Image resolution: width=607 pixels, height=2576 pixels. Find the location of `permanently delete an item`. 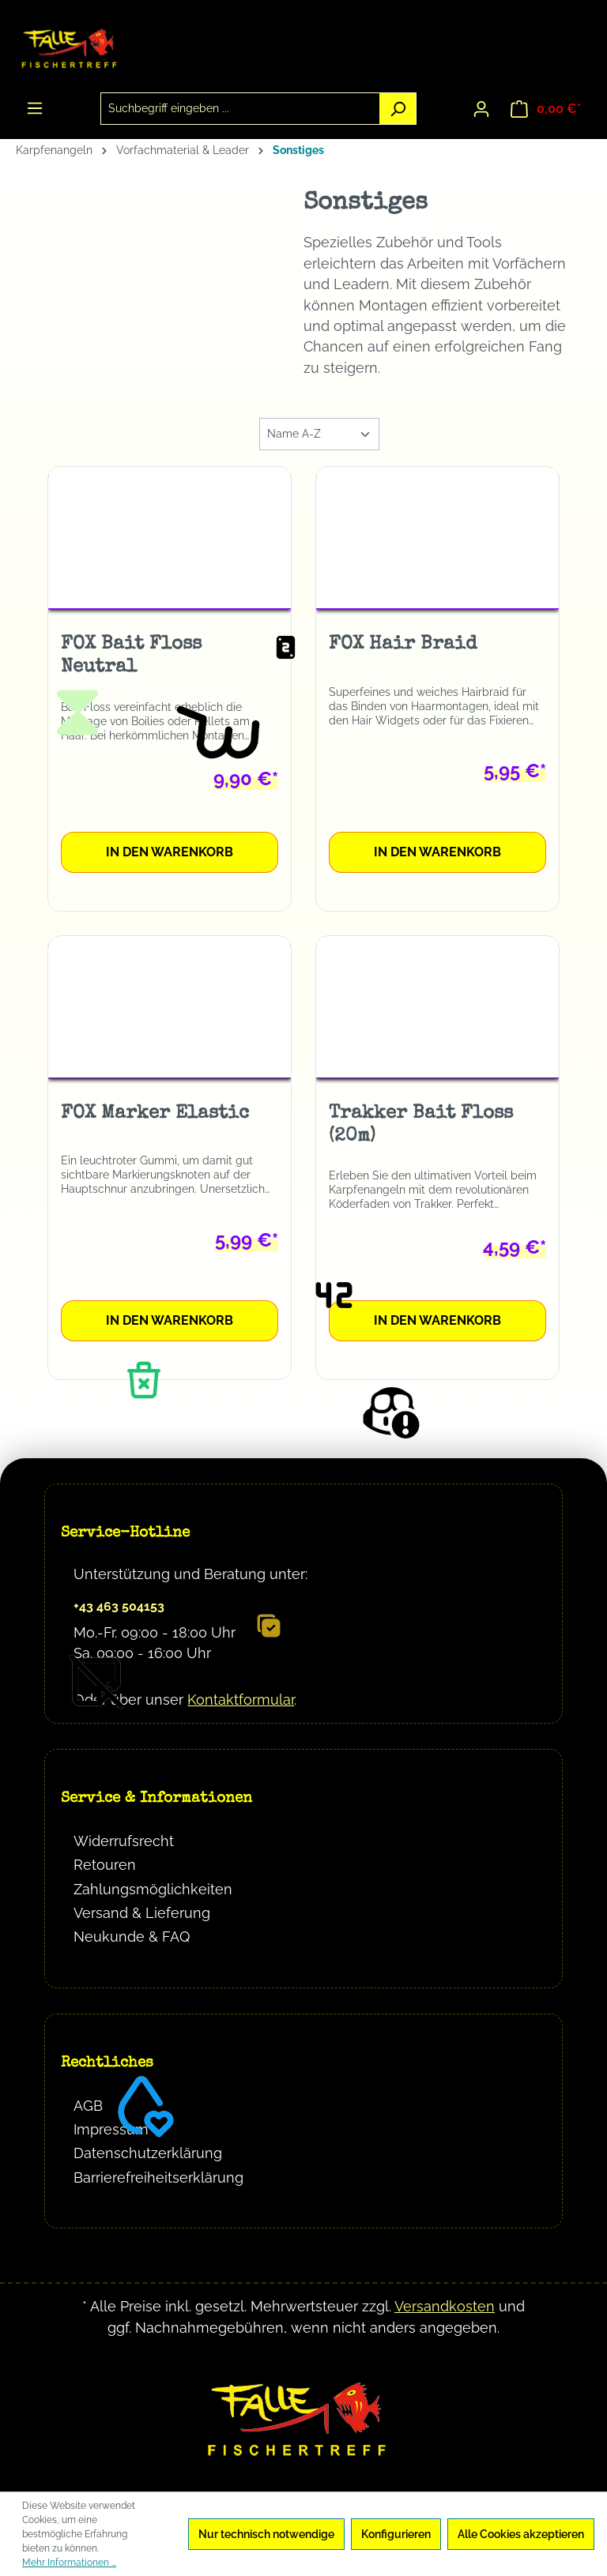

permanently delete an item is located at coordinates (144, 1380).